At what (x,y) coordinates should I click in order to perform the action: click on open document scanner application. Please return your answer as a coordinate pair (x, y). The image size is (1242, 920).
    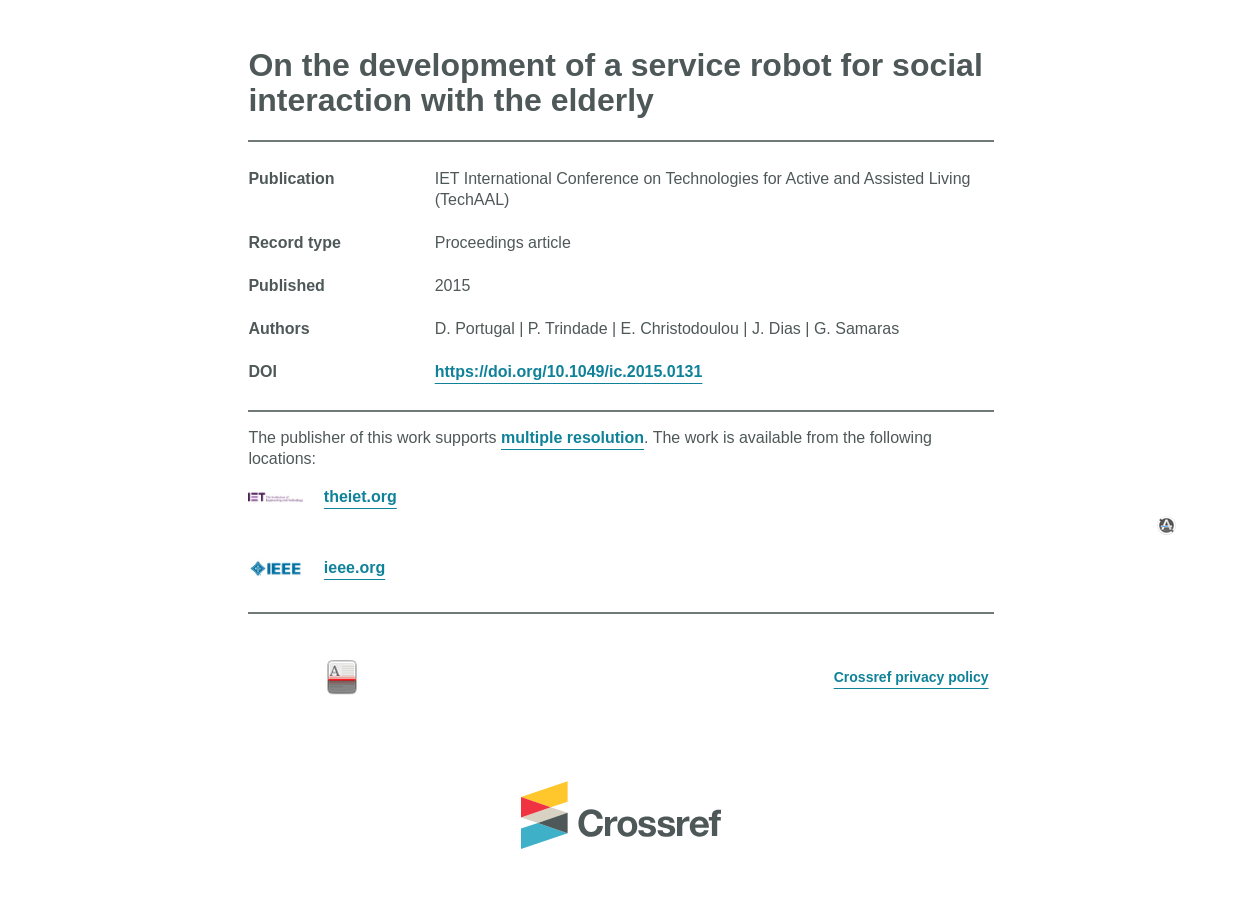
    Looking at the image, I should click on (342, 677).